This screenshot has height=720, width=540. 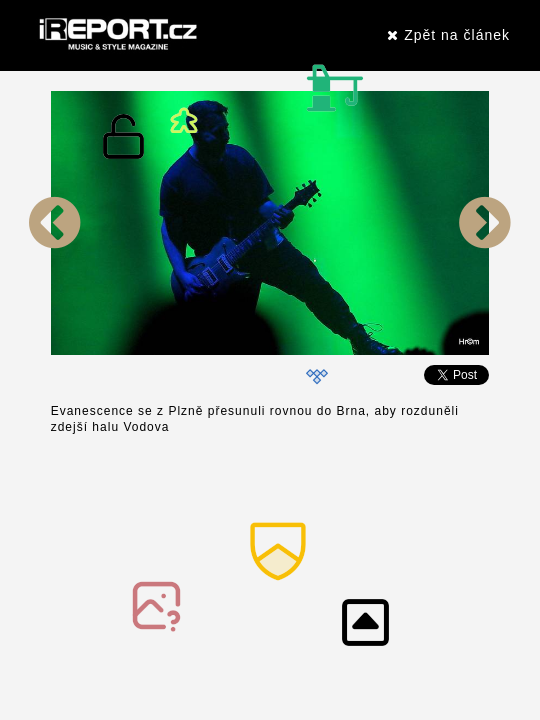 I want to click on unlock a secured item or feature, so click(x=123, y=136).